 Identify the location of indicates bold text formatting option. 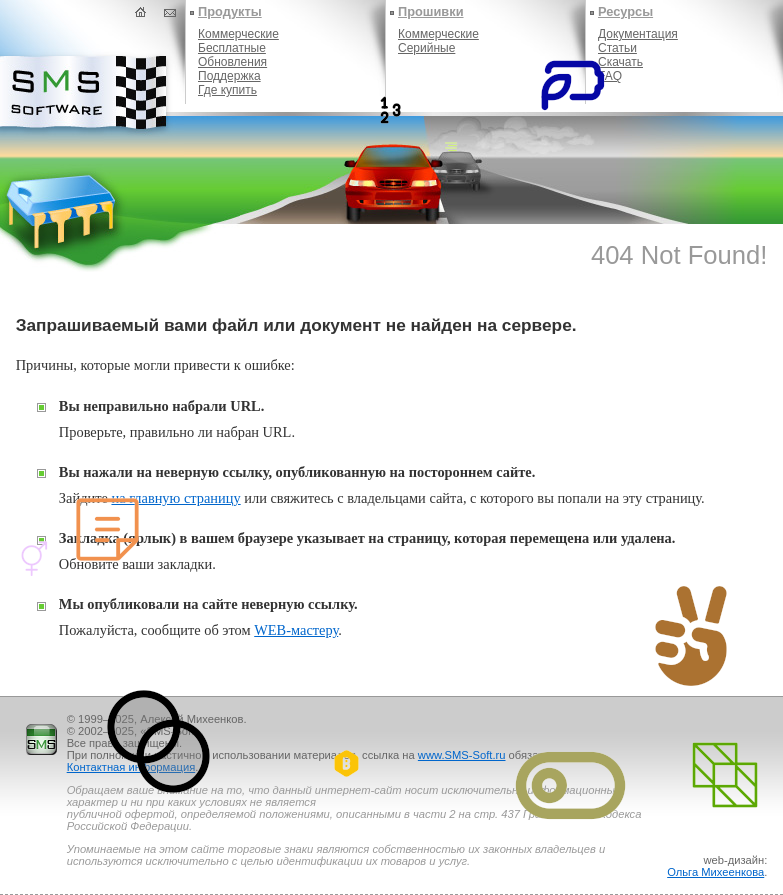
(346, 763).